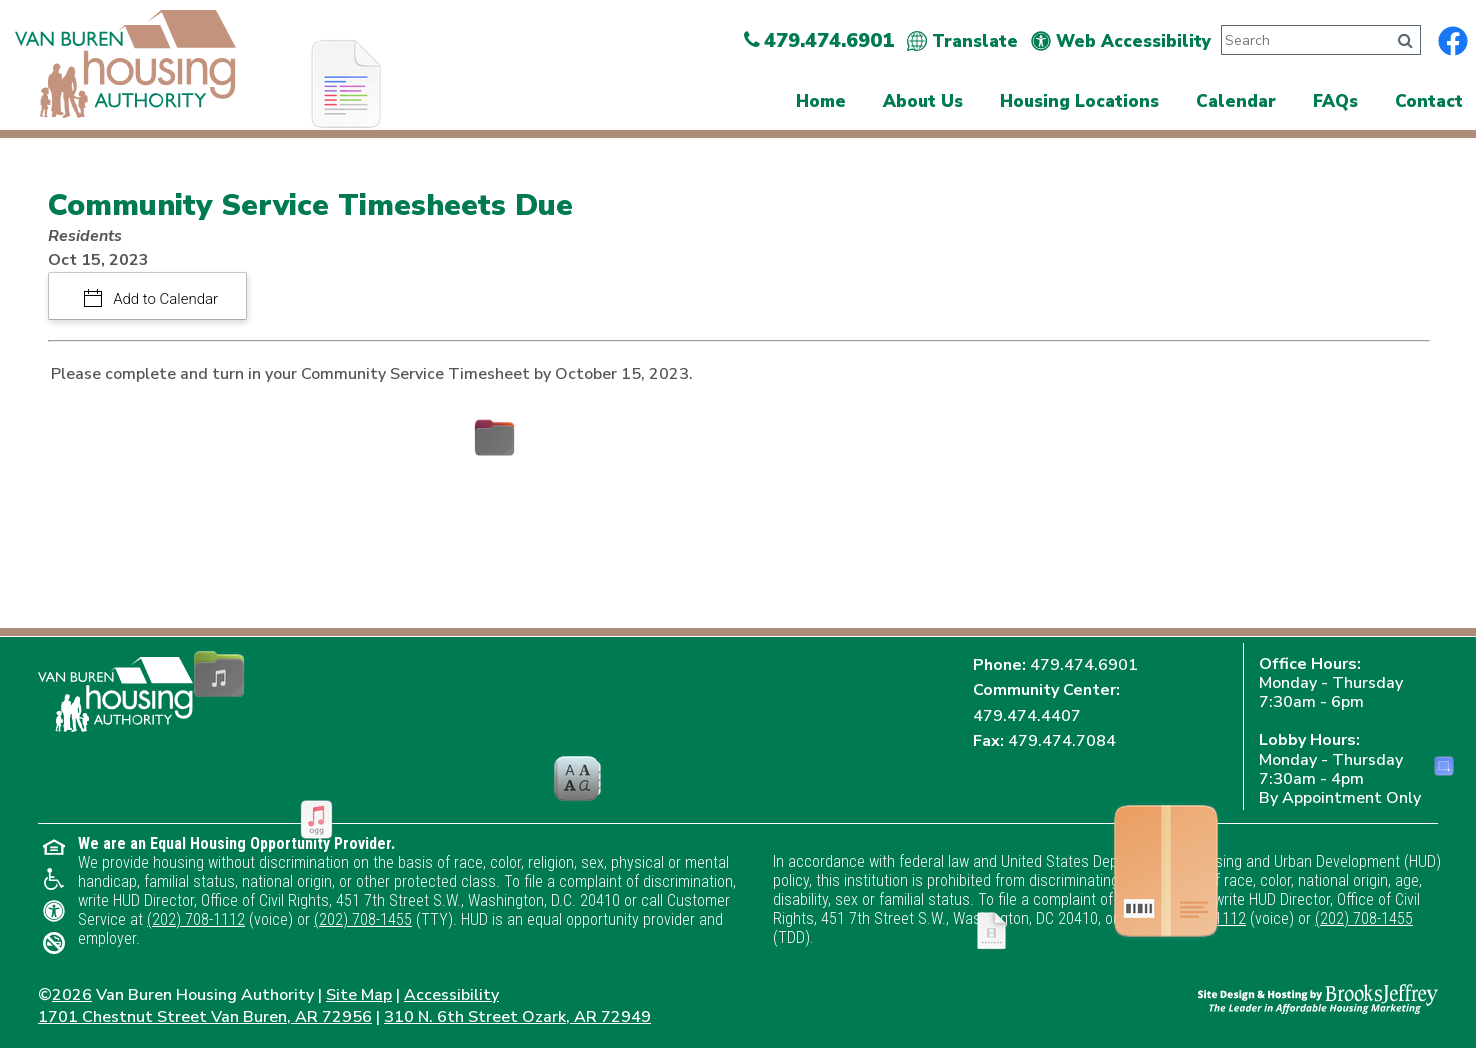 The image size is (1476, 1048). Describe the element at coordinates (1166, 871) in the screenshot. I see `open package manager application` at that location.